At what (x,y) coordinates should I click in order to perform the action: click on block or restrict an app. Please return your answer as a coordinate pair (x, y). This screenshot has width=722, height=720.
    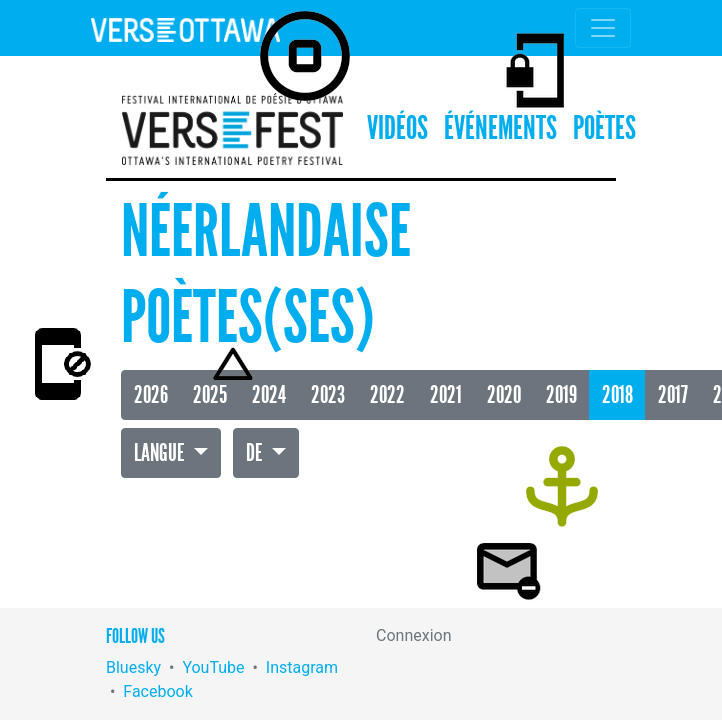
    Looking at the image, I should click on (58, 364).